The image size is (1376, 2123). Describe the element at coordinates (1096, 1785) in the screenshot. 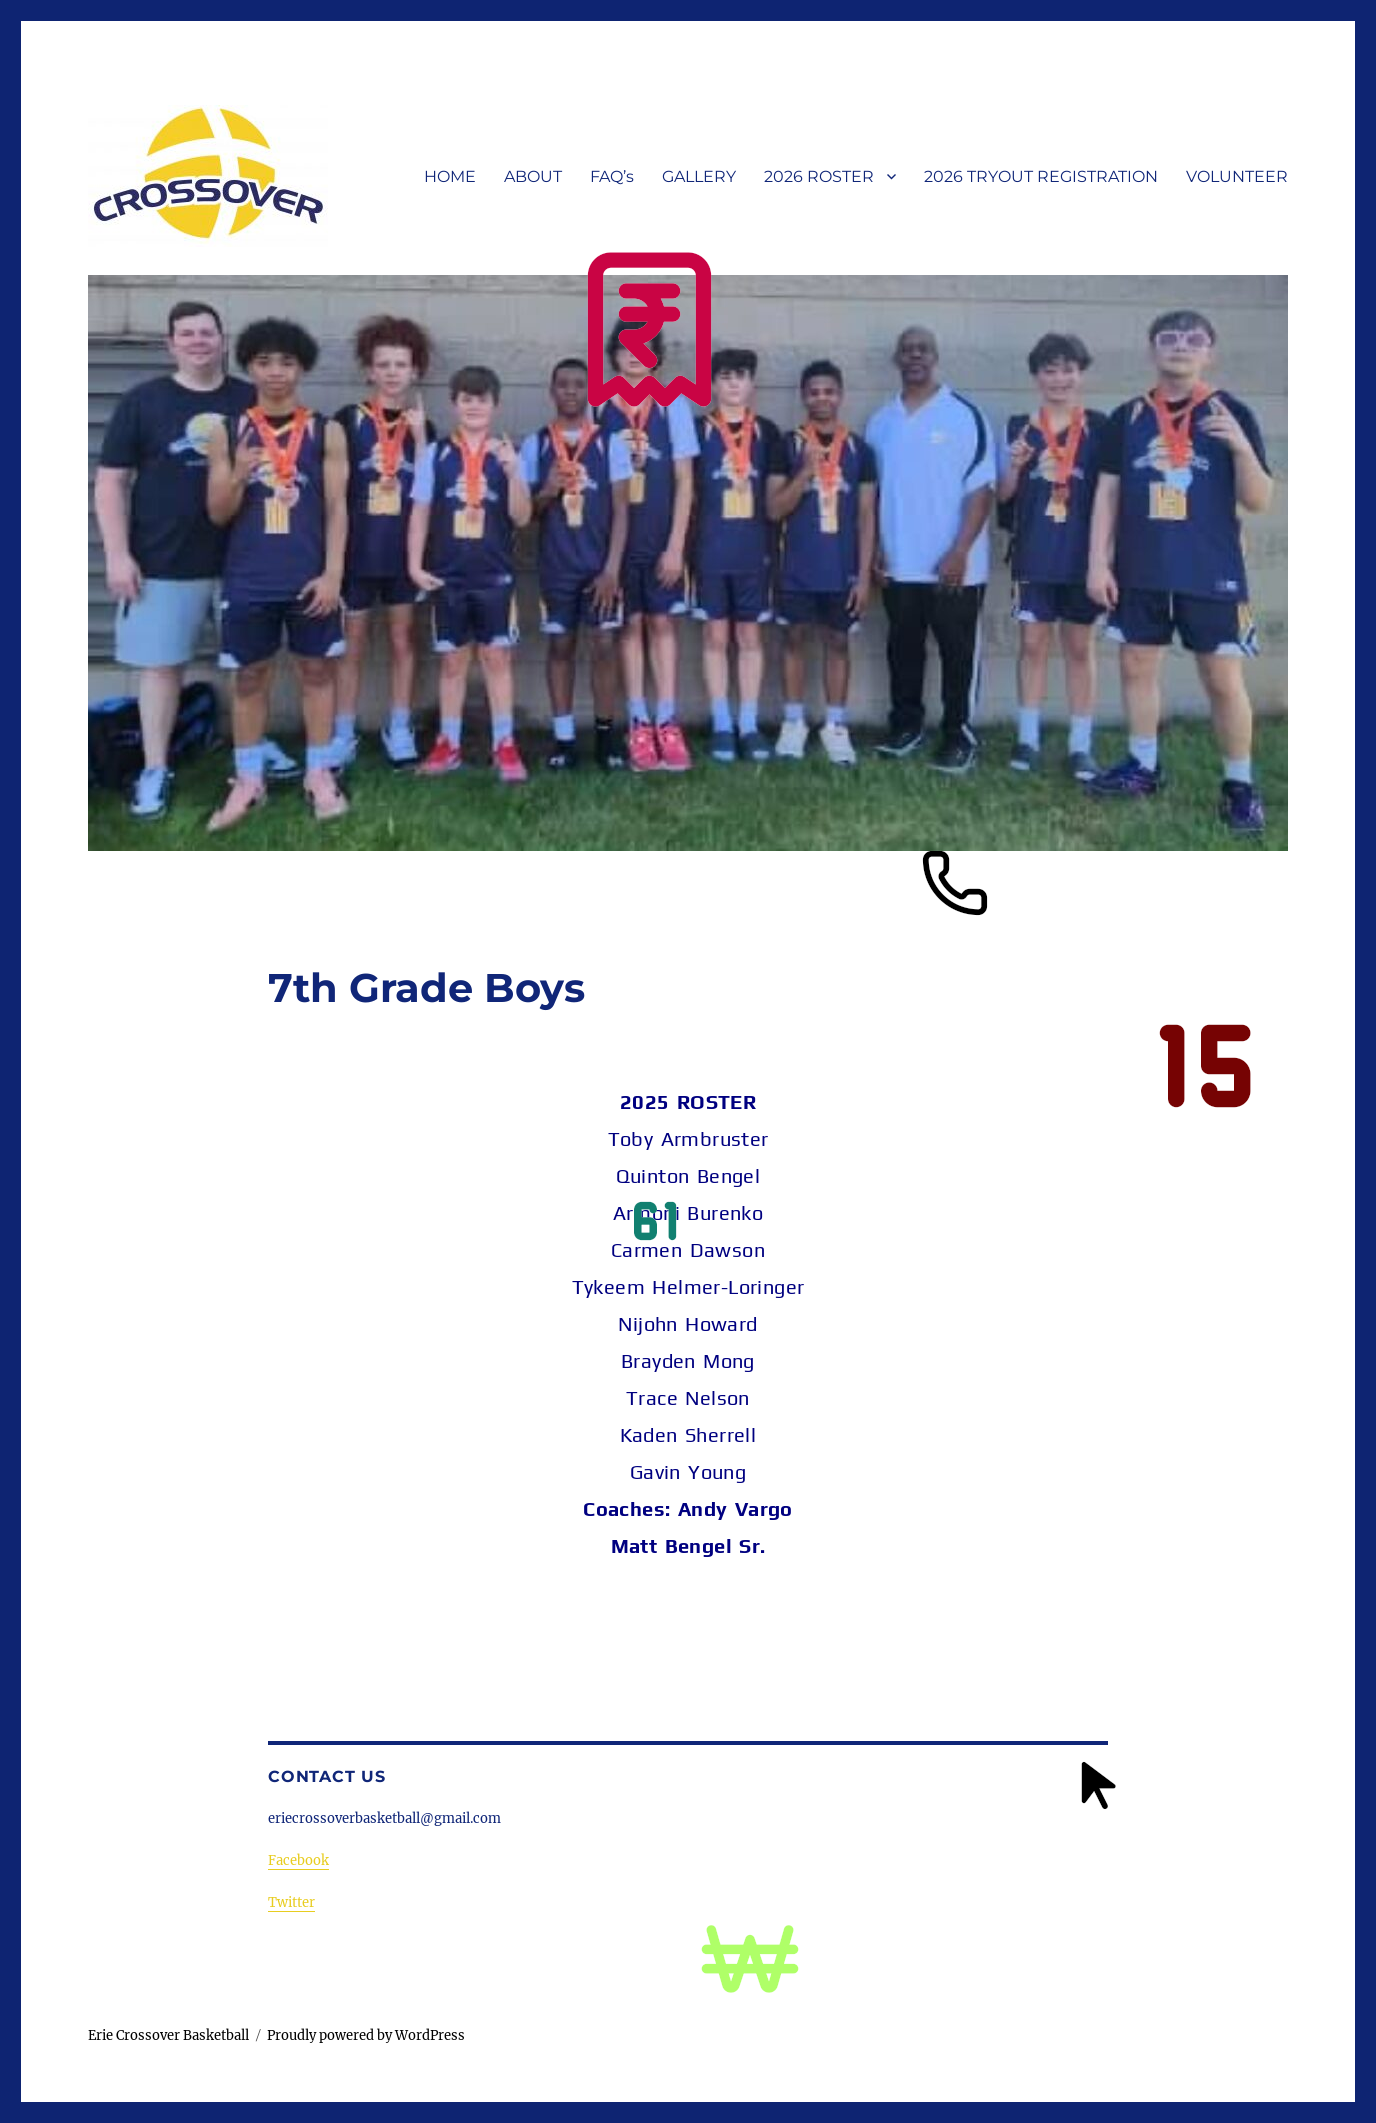

I see `cursor or pointer indicator` at that location.